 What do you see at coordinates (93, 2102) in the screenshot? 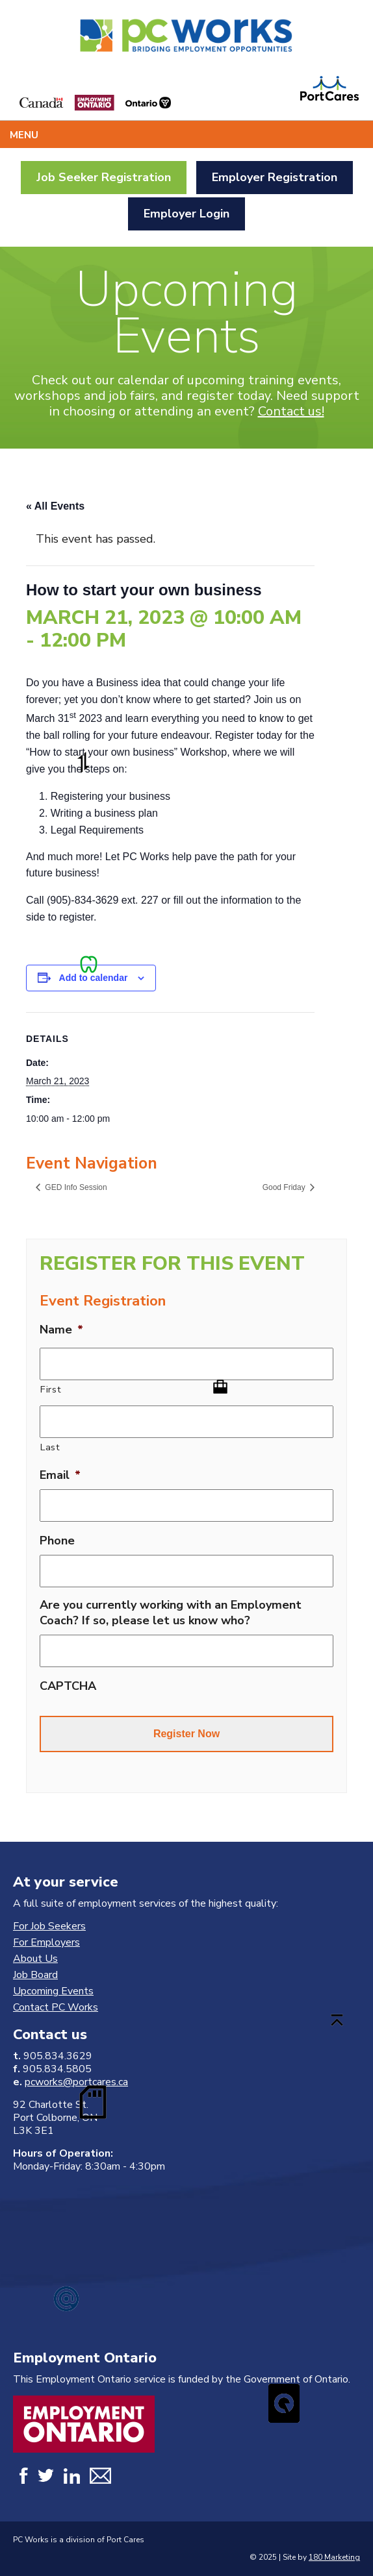
I see `access external storage or SD card settings` at bounding box center [93, 2102].